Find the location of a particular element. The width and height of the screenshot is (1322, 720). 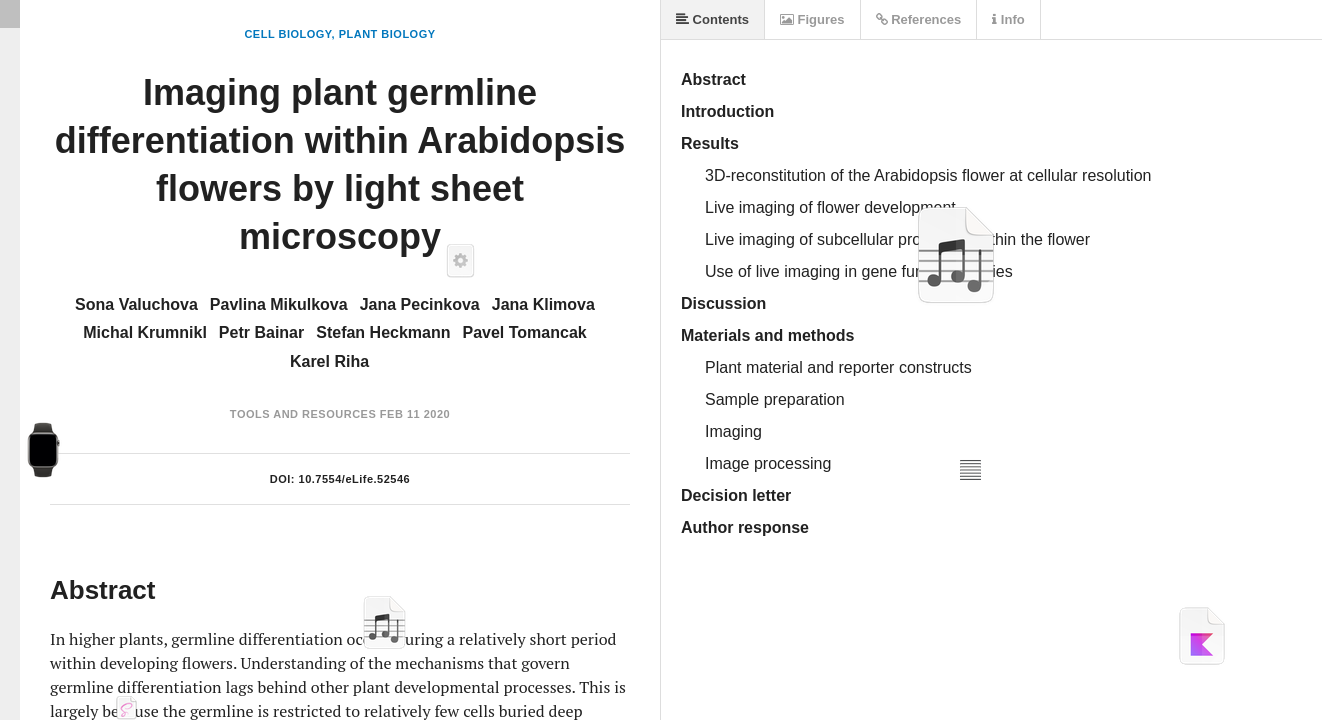

a kotlin source code file is located at coordinates (1202, 636).